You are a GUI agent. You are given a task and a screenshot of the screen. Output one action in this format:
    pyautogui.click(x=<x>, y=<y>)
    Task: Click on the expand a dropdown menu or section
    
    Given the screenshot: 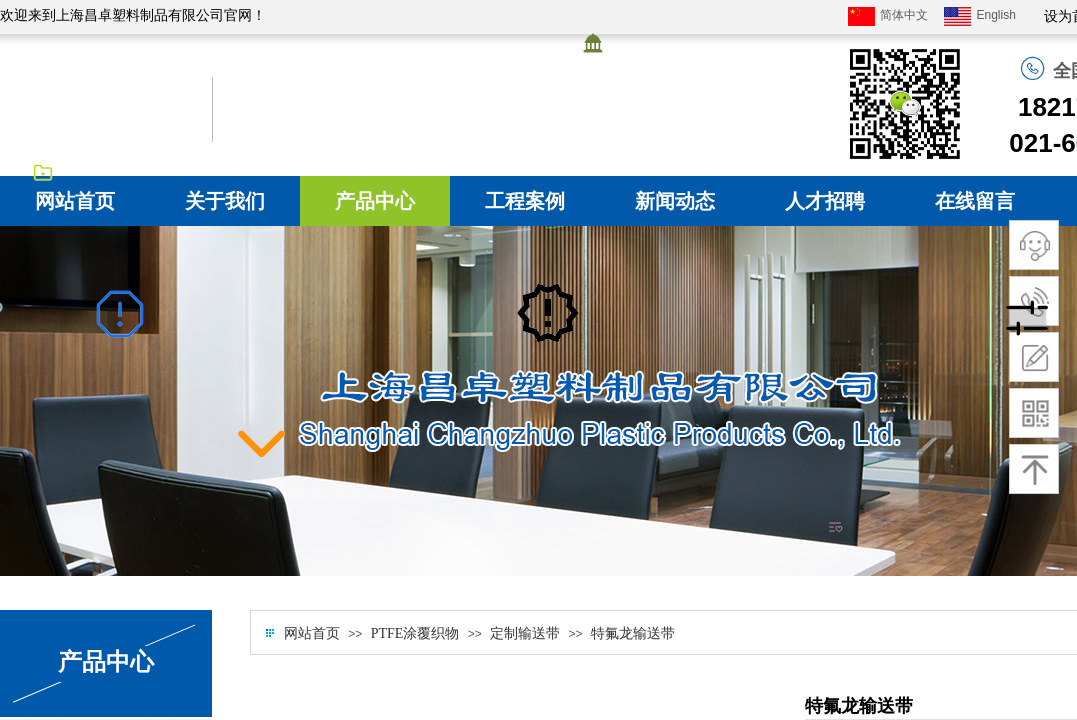 What is the action you would take?
    pyautogui.click(x=261, y=440)
    